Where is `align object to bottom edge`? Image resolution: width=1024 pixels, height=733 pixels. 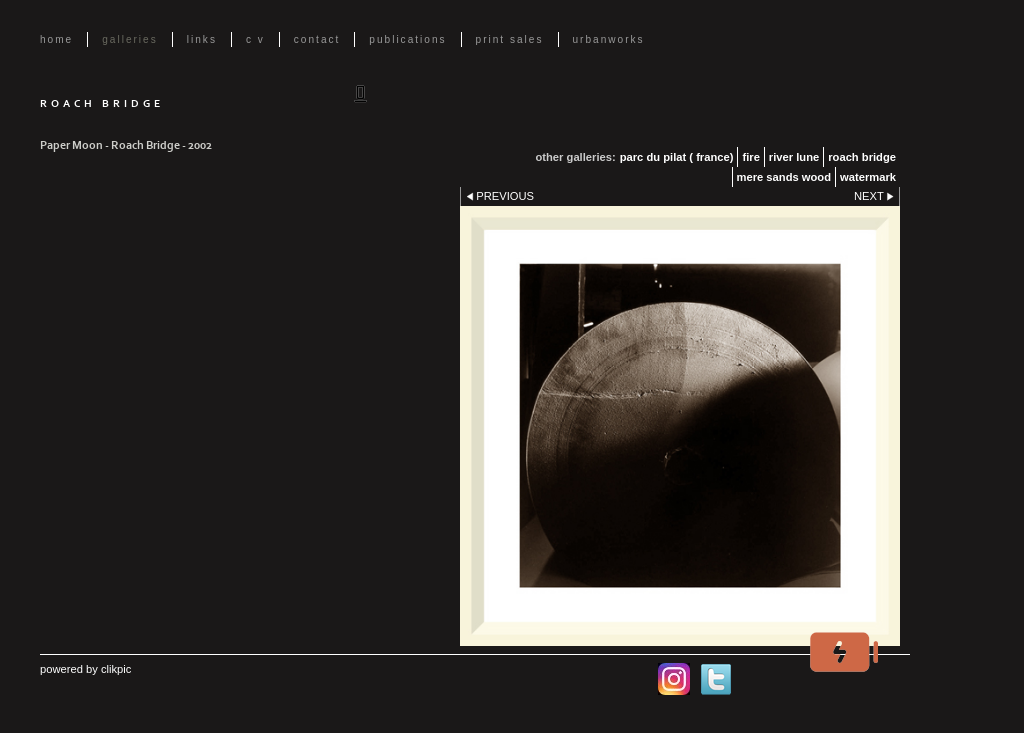
align object to bottom edge is located at coordinates (360, 93).